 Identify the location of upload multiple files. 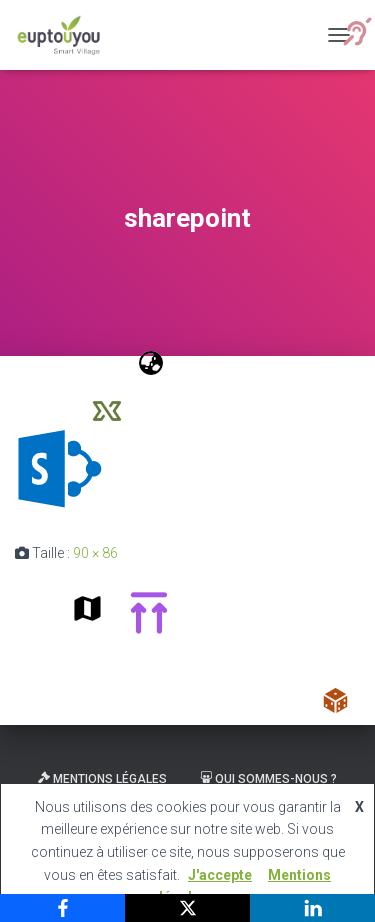
(149, 613).